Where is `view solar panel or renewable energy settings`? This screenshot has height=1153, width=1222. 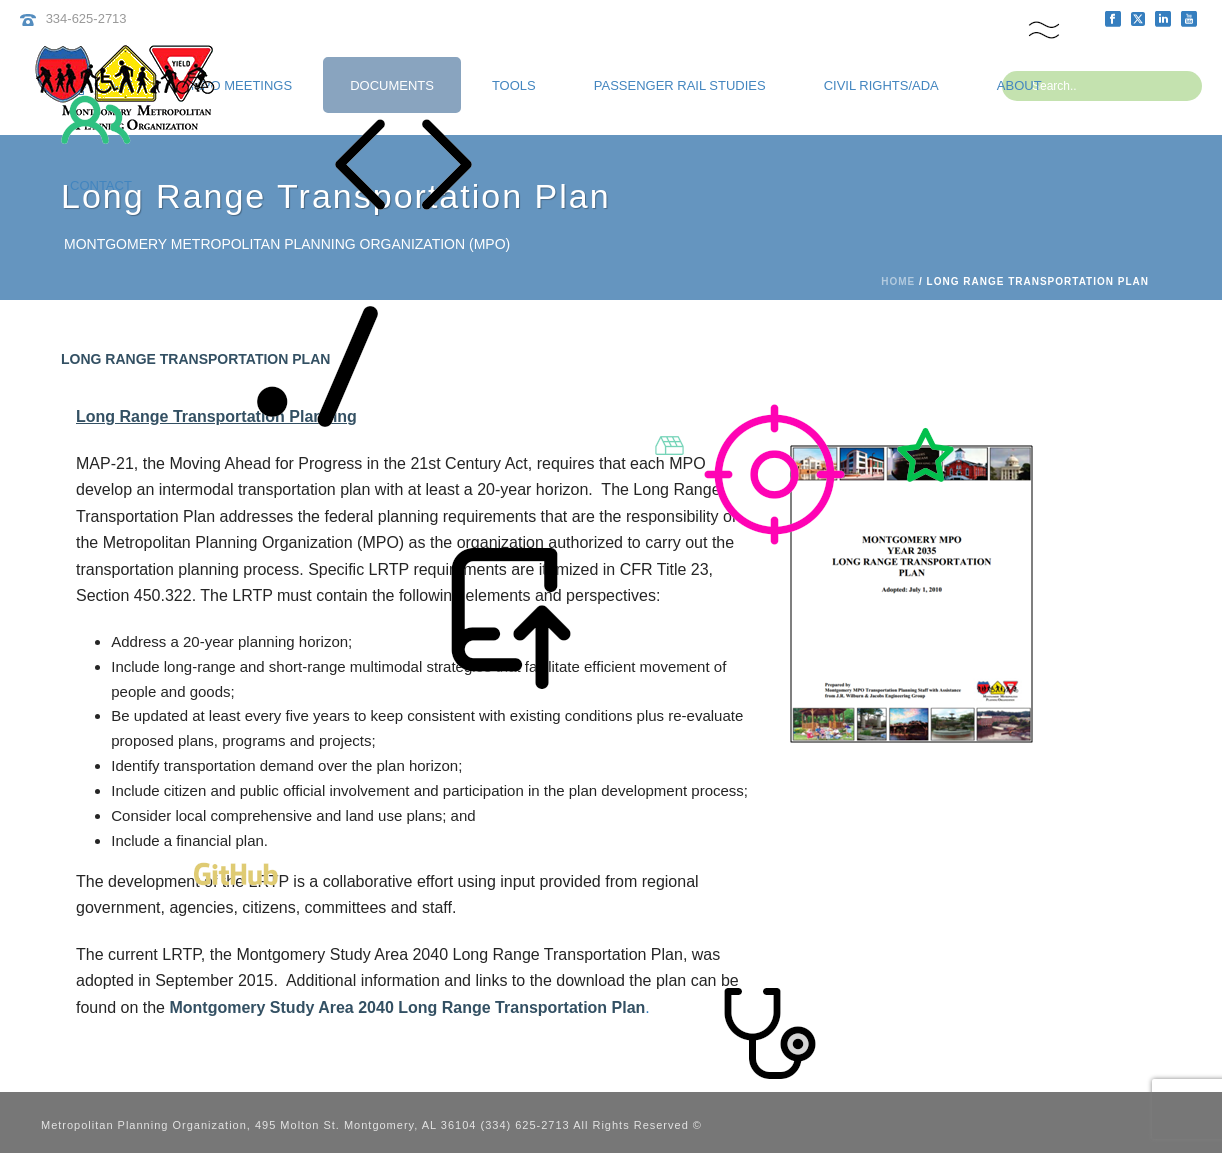
view solar panel or renewable energy settings is located at coordinates (669, 446).